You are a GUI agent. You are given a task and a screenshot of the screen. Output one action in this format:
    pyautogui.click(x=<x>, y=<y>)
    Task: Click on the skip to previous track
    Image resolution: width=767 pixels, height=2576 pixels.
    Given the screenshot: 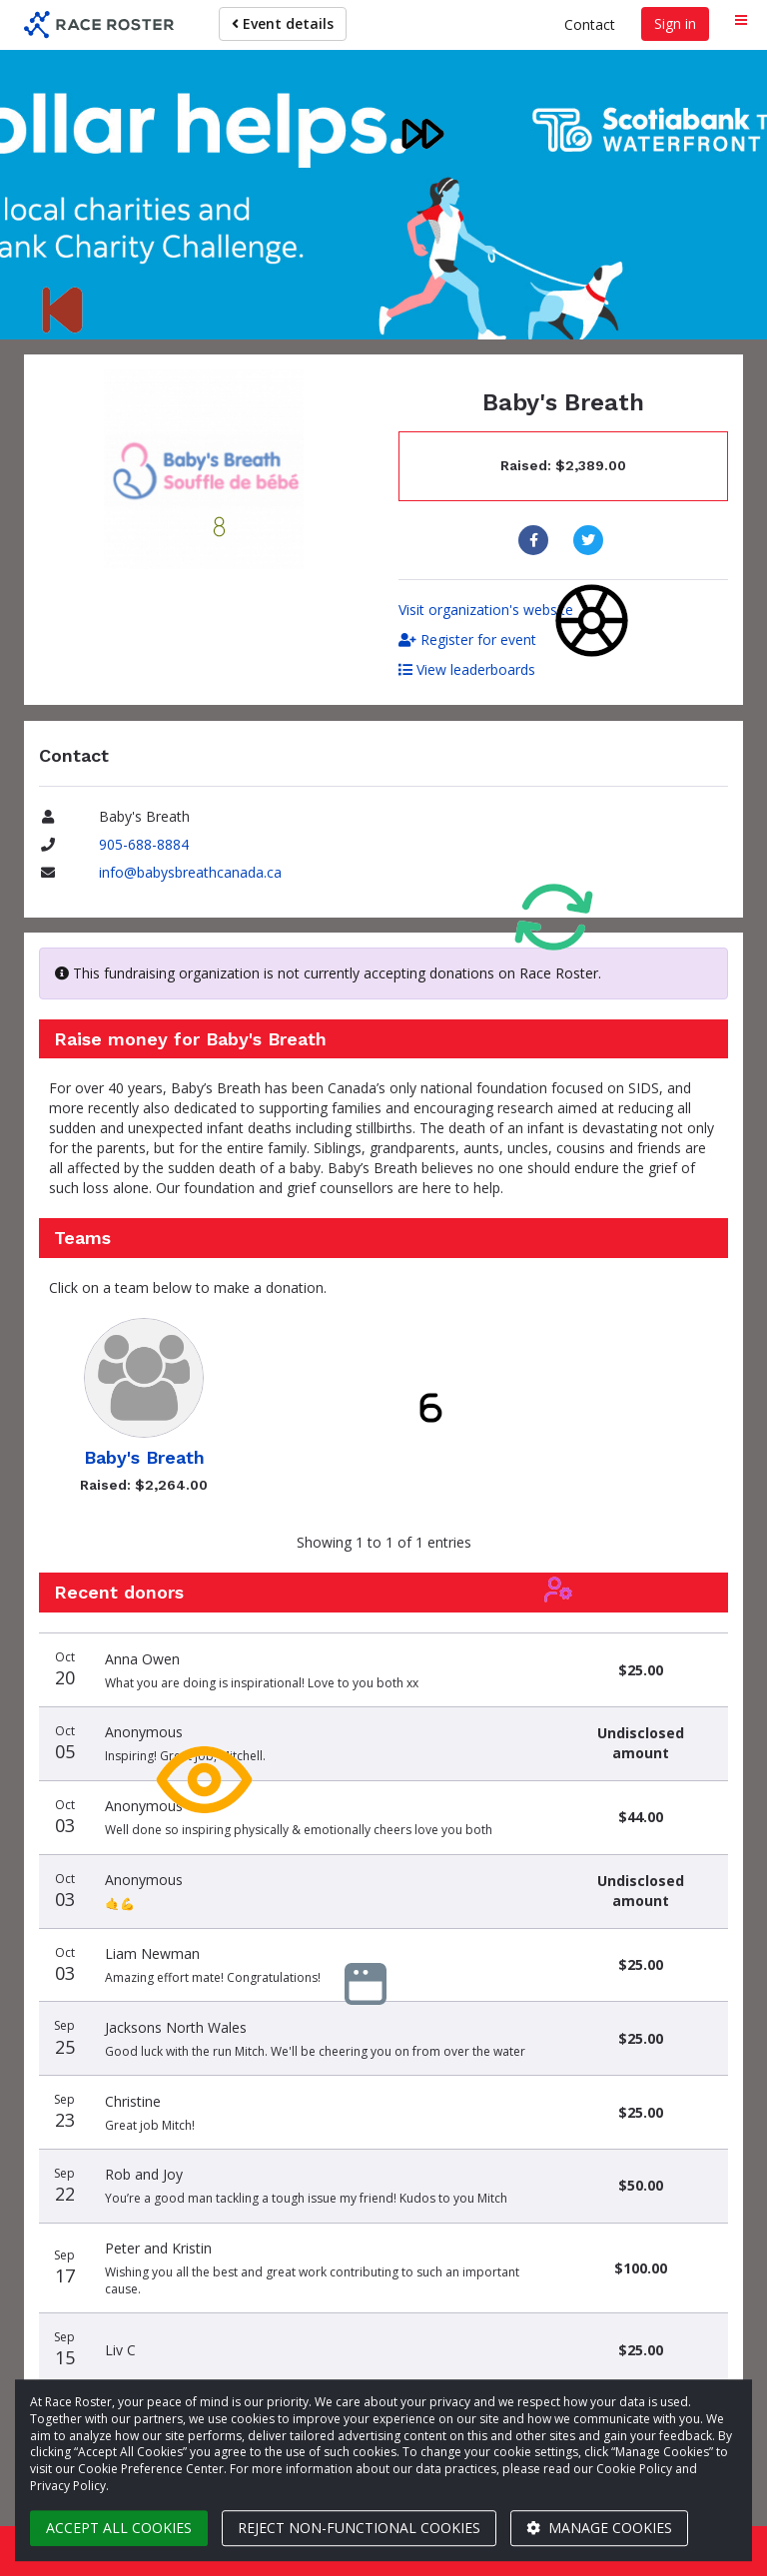 What is the action you would take?
    pyautogui.click(x=61, y=310)
    